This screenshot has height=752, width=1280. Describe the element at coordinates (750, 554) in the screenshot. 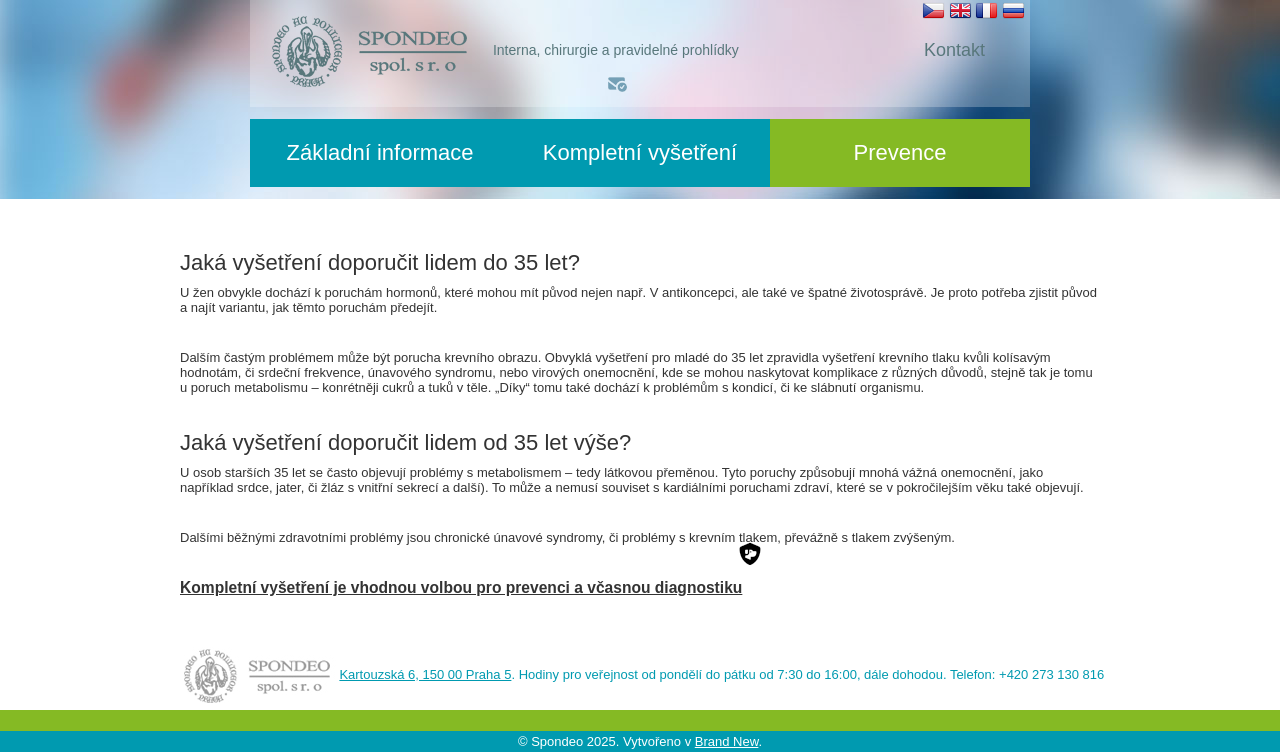

I see `access pet protection or insurance services` at that location.